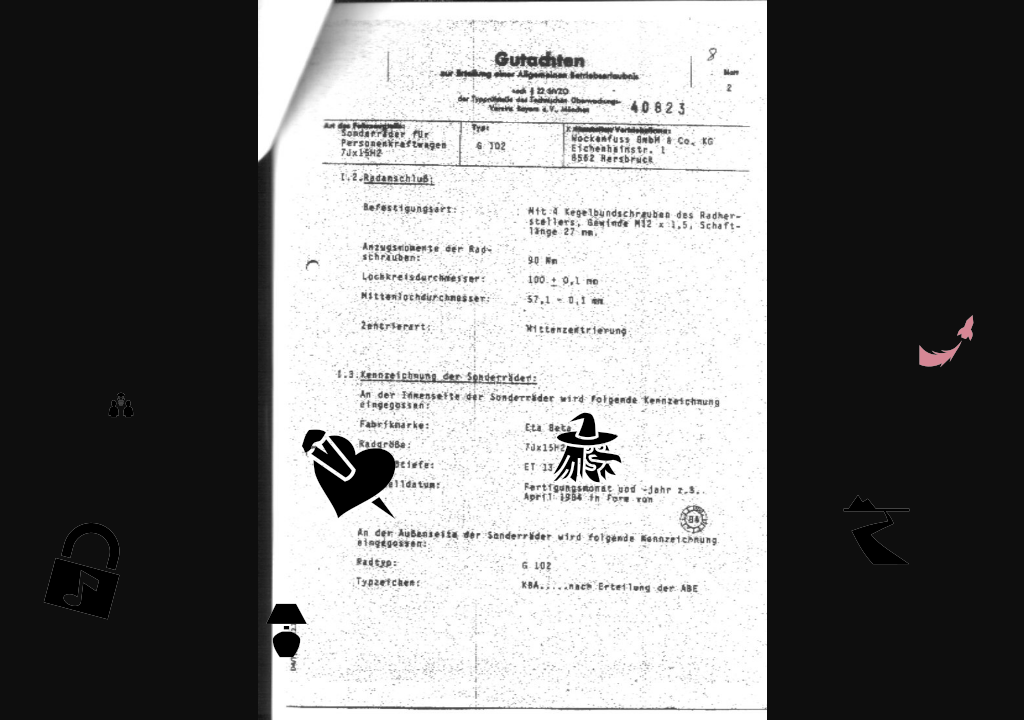 The image size is (1024, 720). I want to click on start a team brainstorming session, so click(121, 405).